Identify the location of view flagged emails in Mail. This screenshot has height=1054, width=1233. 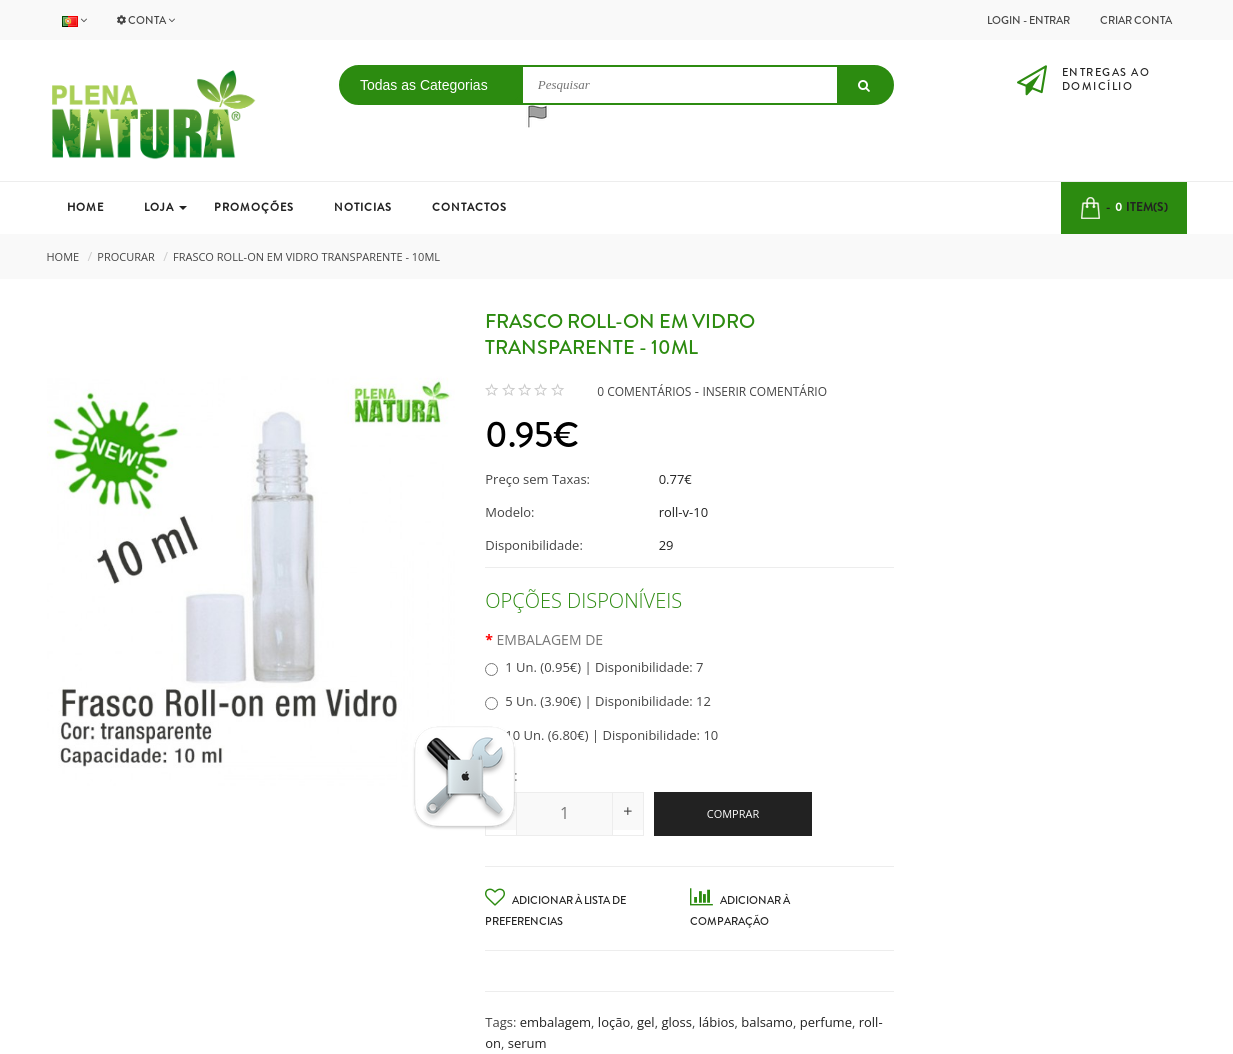
(537, 116).